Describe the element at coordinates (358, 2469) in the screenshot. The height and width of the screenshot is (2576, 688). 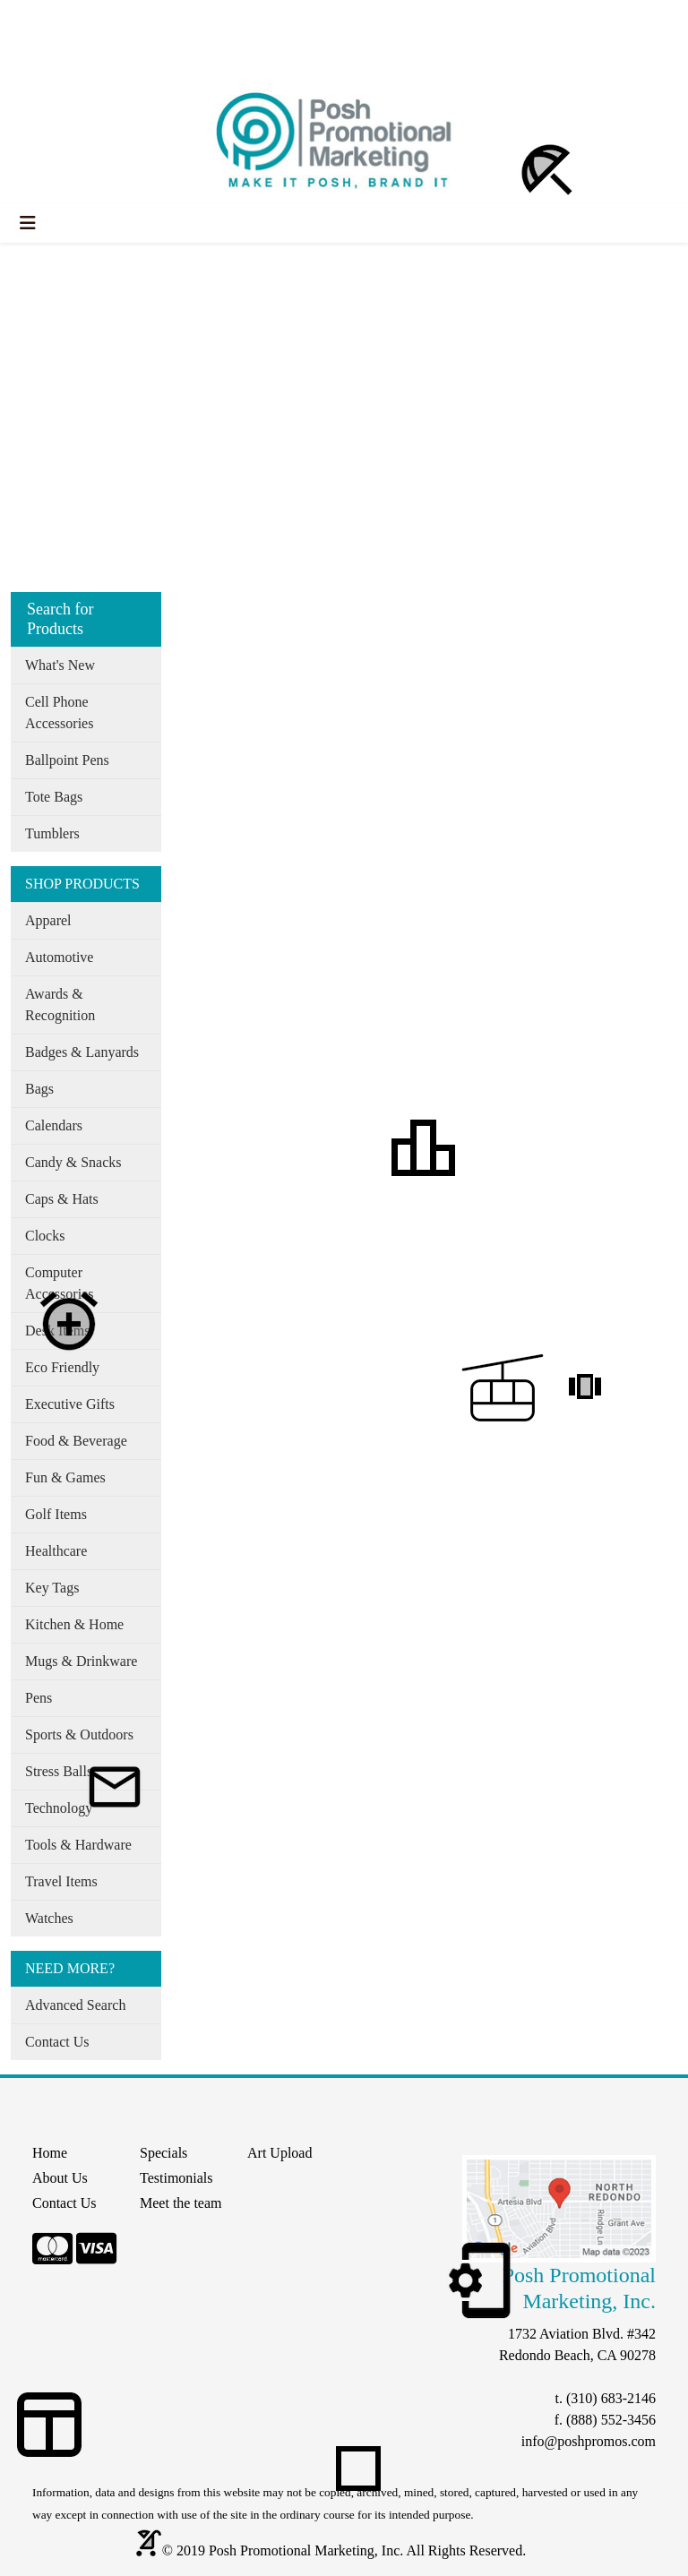
I see `select a square crop ratio for an image` at that location.